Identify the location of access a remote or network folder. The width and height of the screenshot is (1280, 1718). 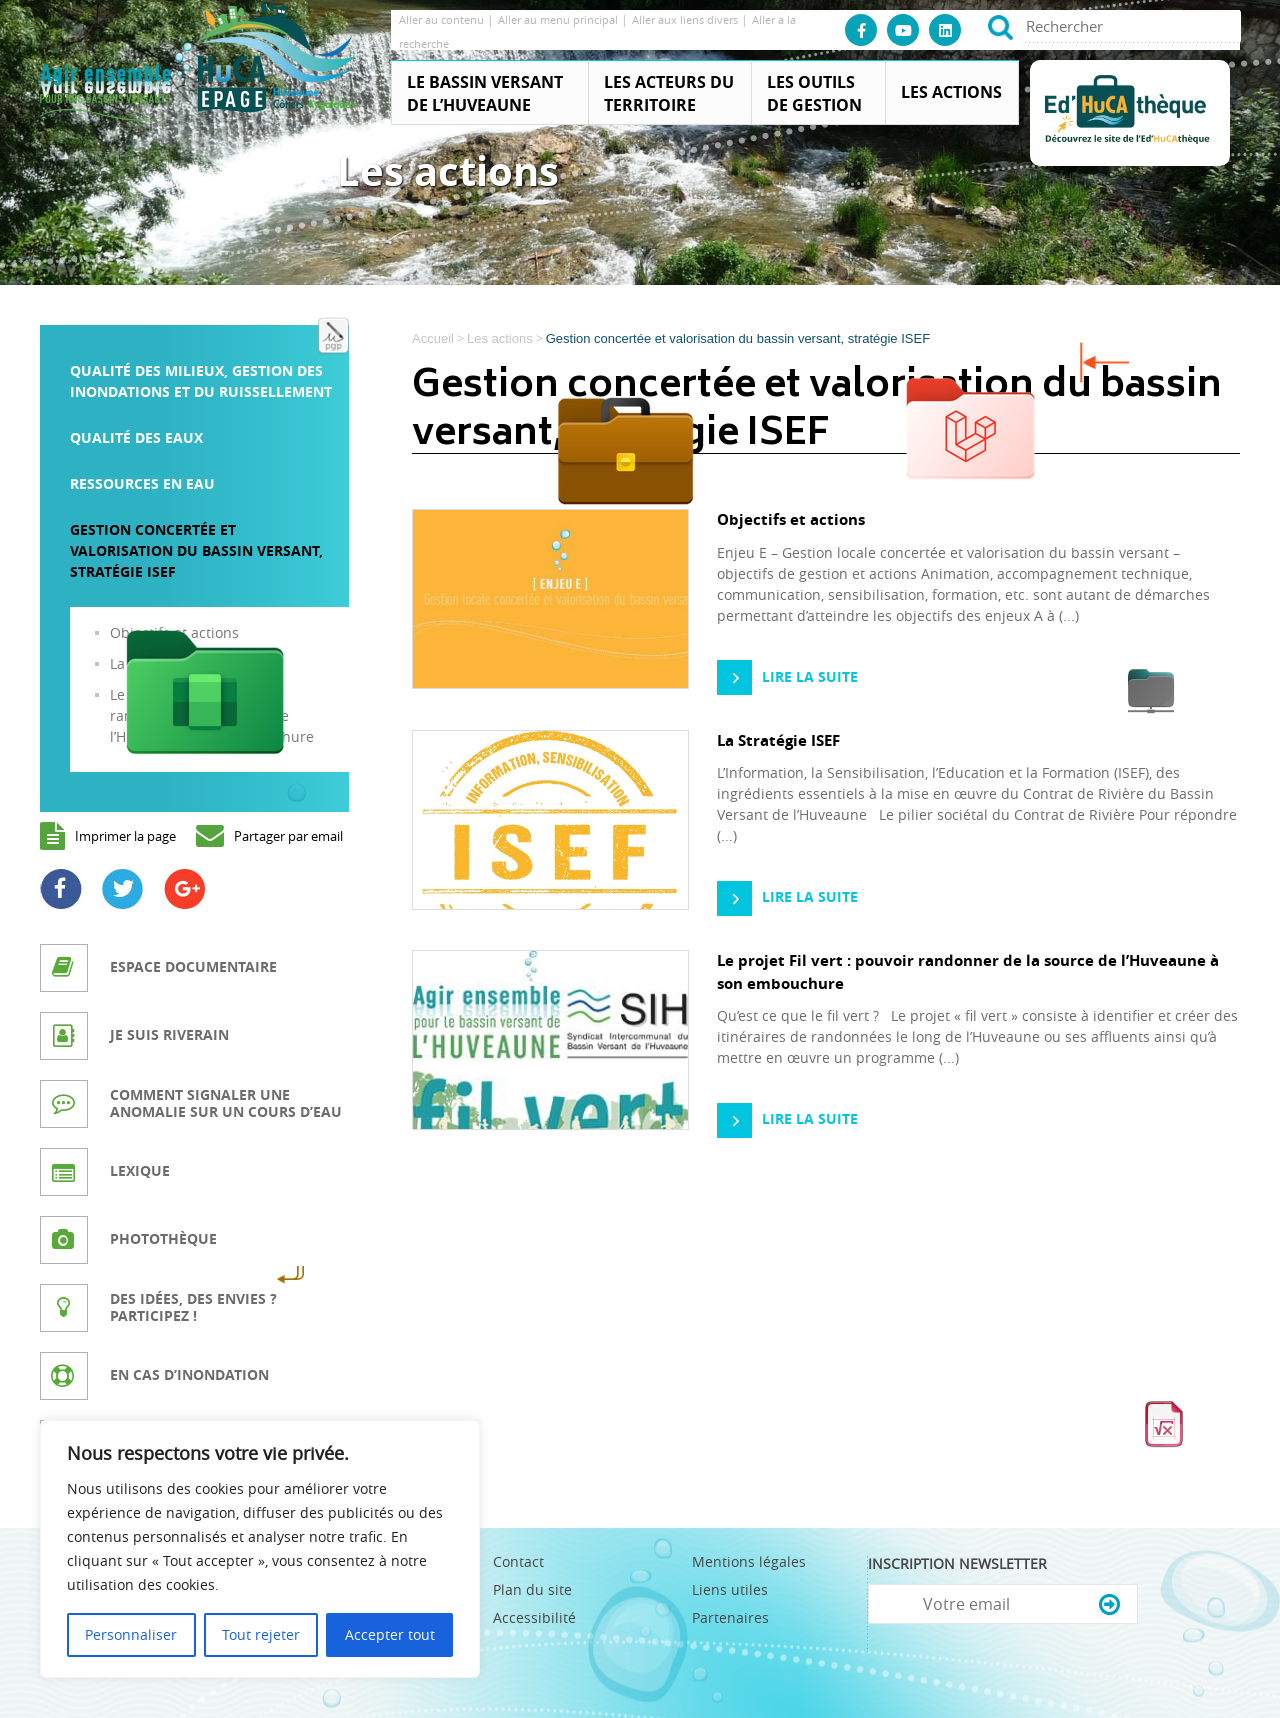
(1151, 690).